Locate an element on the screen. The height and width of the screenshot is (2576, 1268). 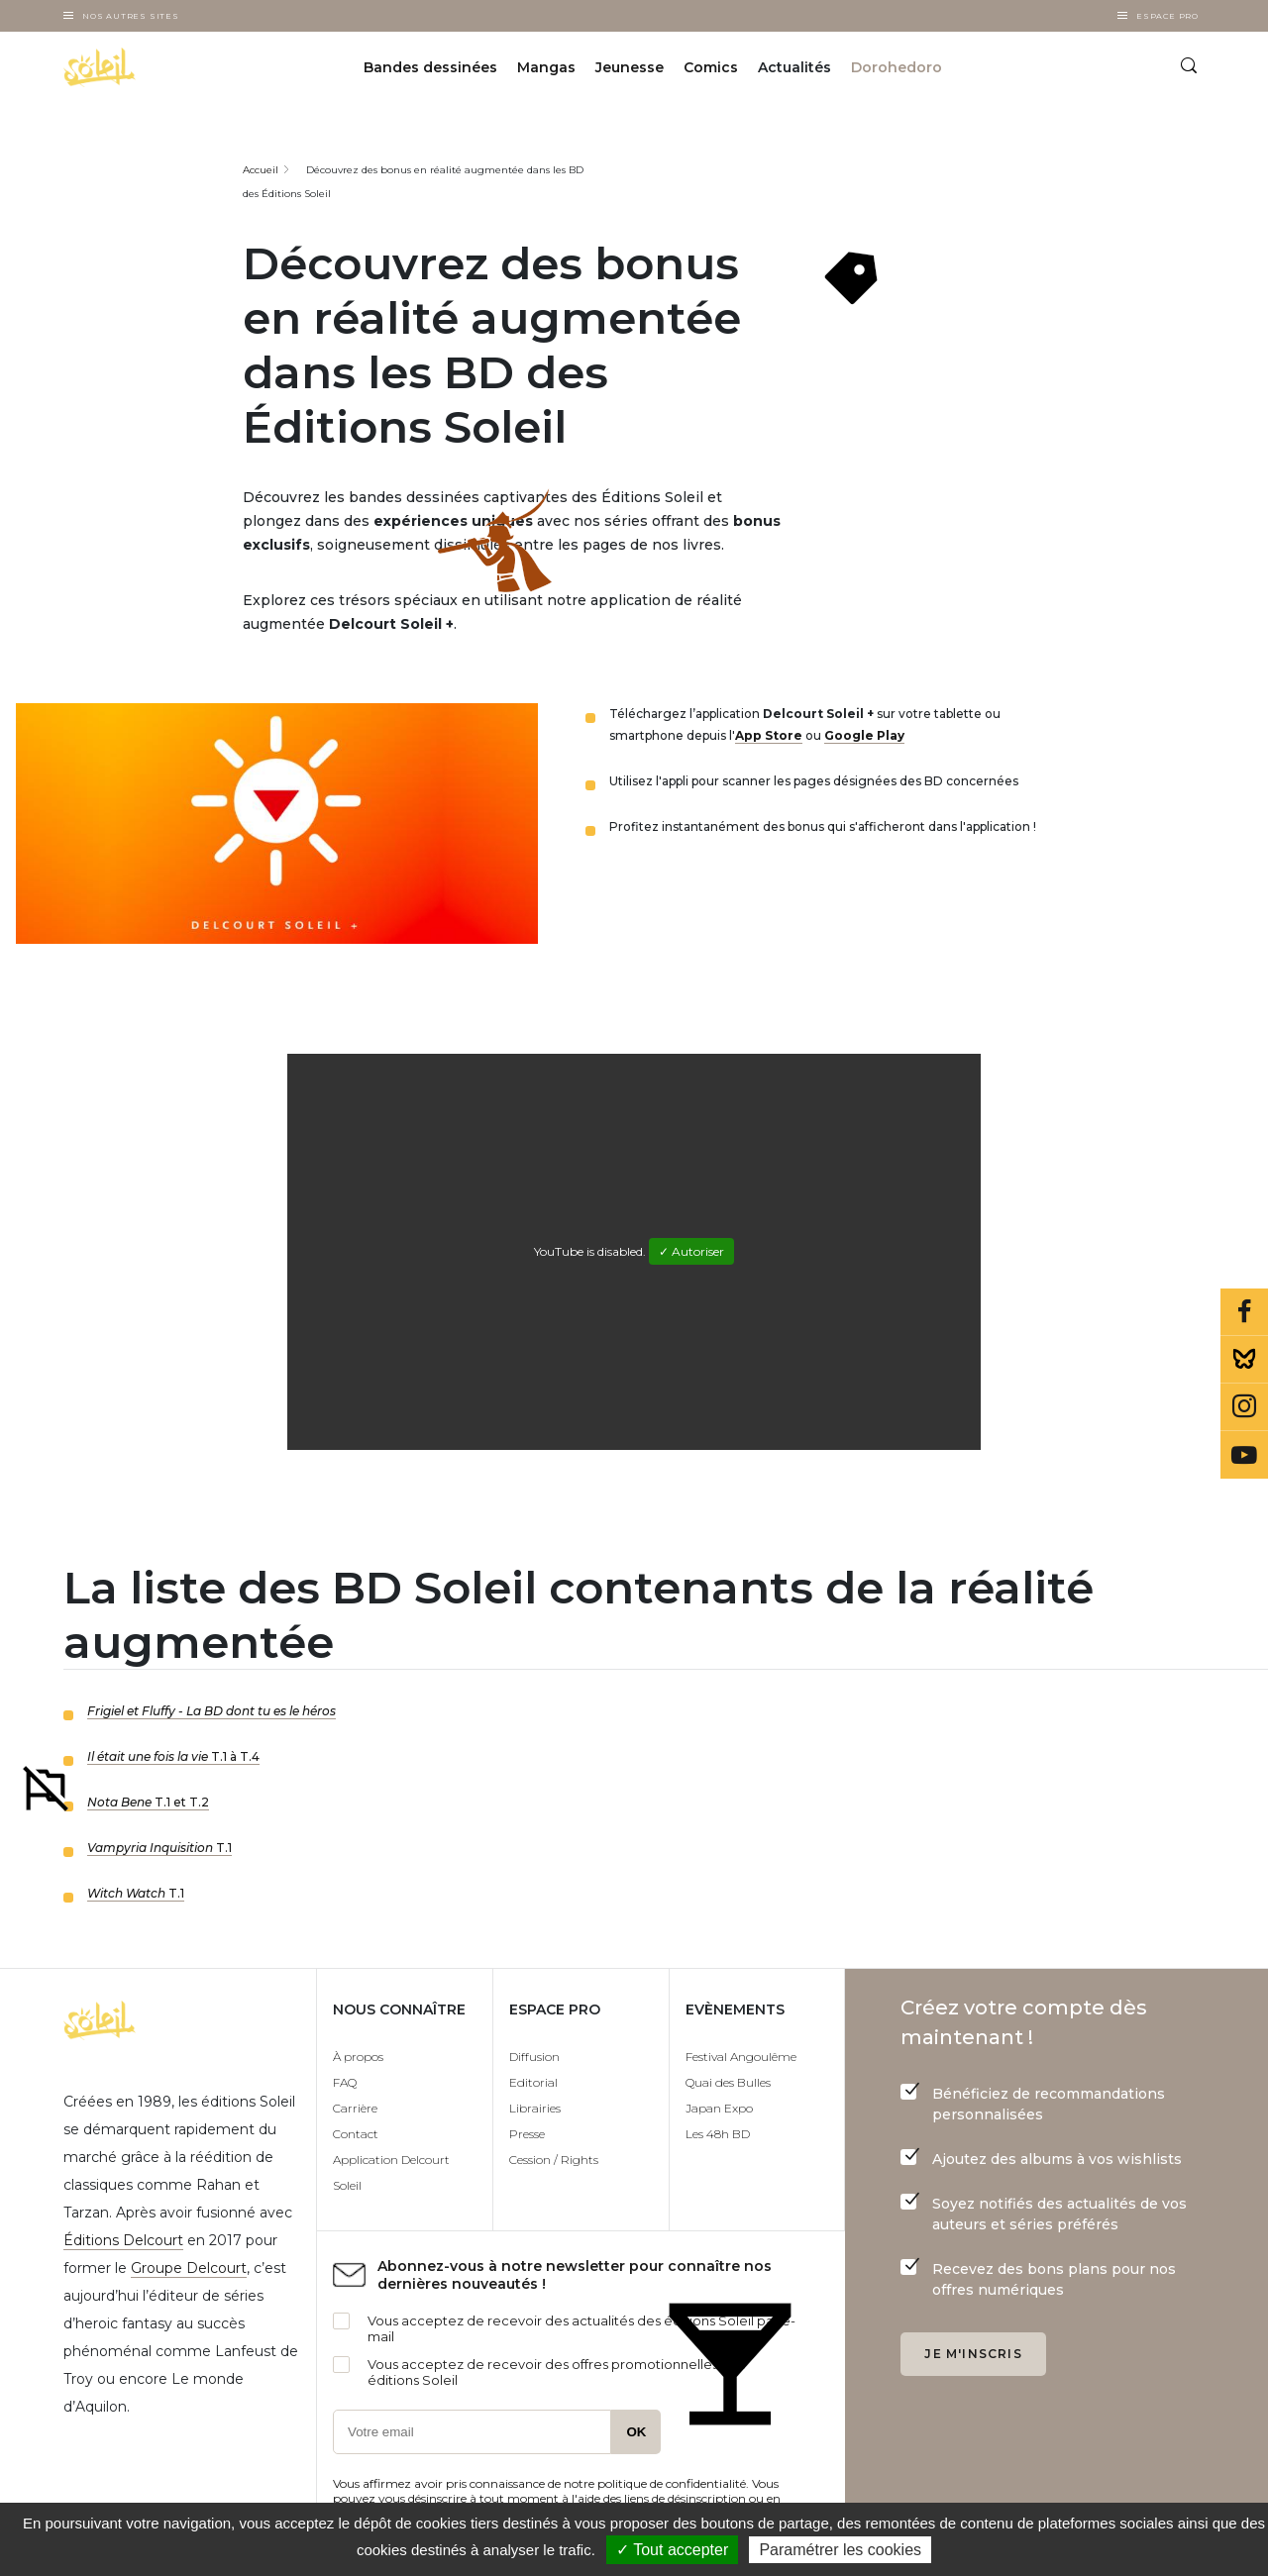
pied piper logo is located at coordinates (494, 540).